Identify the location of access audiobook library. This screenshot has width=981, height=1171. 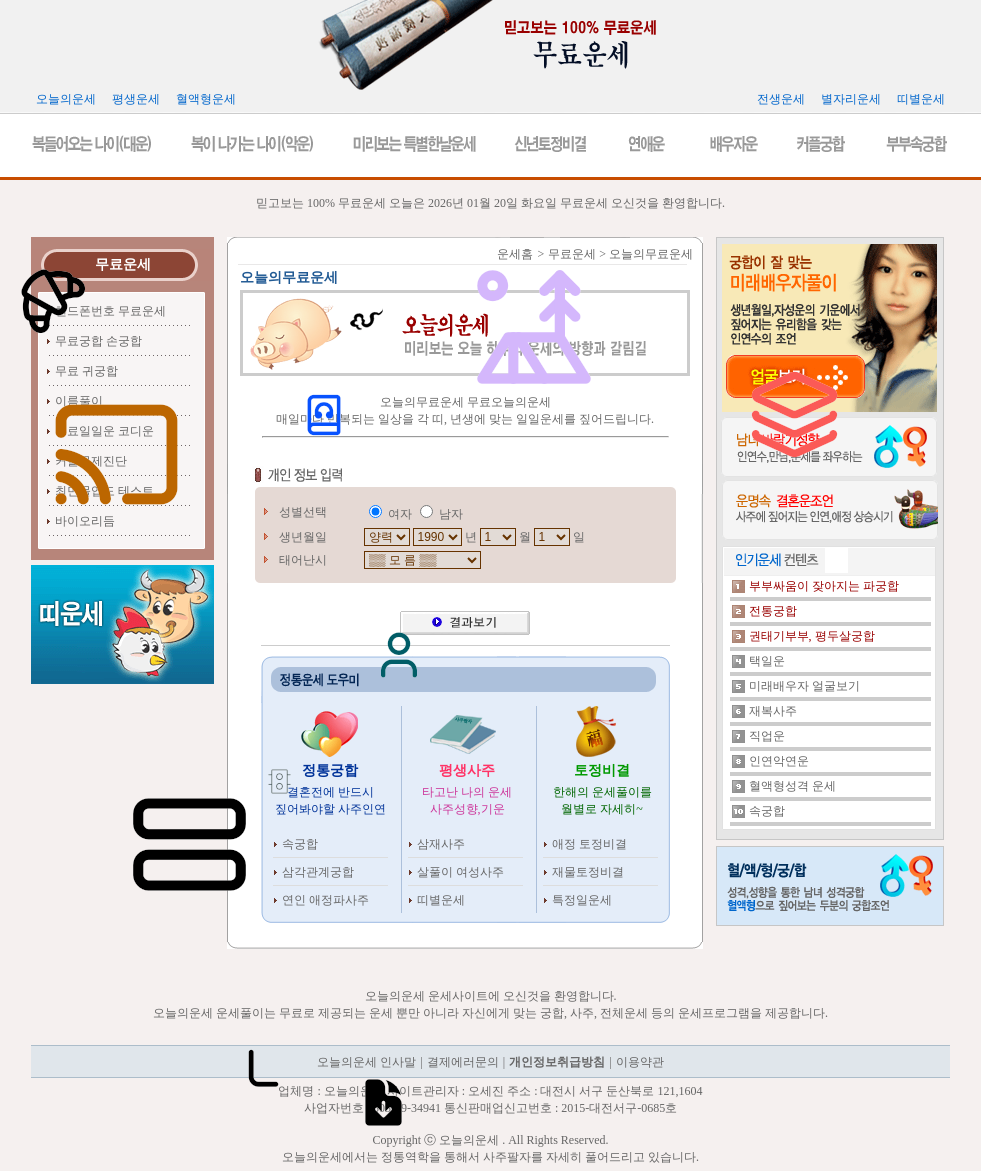
(324, 415).